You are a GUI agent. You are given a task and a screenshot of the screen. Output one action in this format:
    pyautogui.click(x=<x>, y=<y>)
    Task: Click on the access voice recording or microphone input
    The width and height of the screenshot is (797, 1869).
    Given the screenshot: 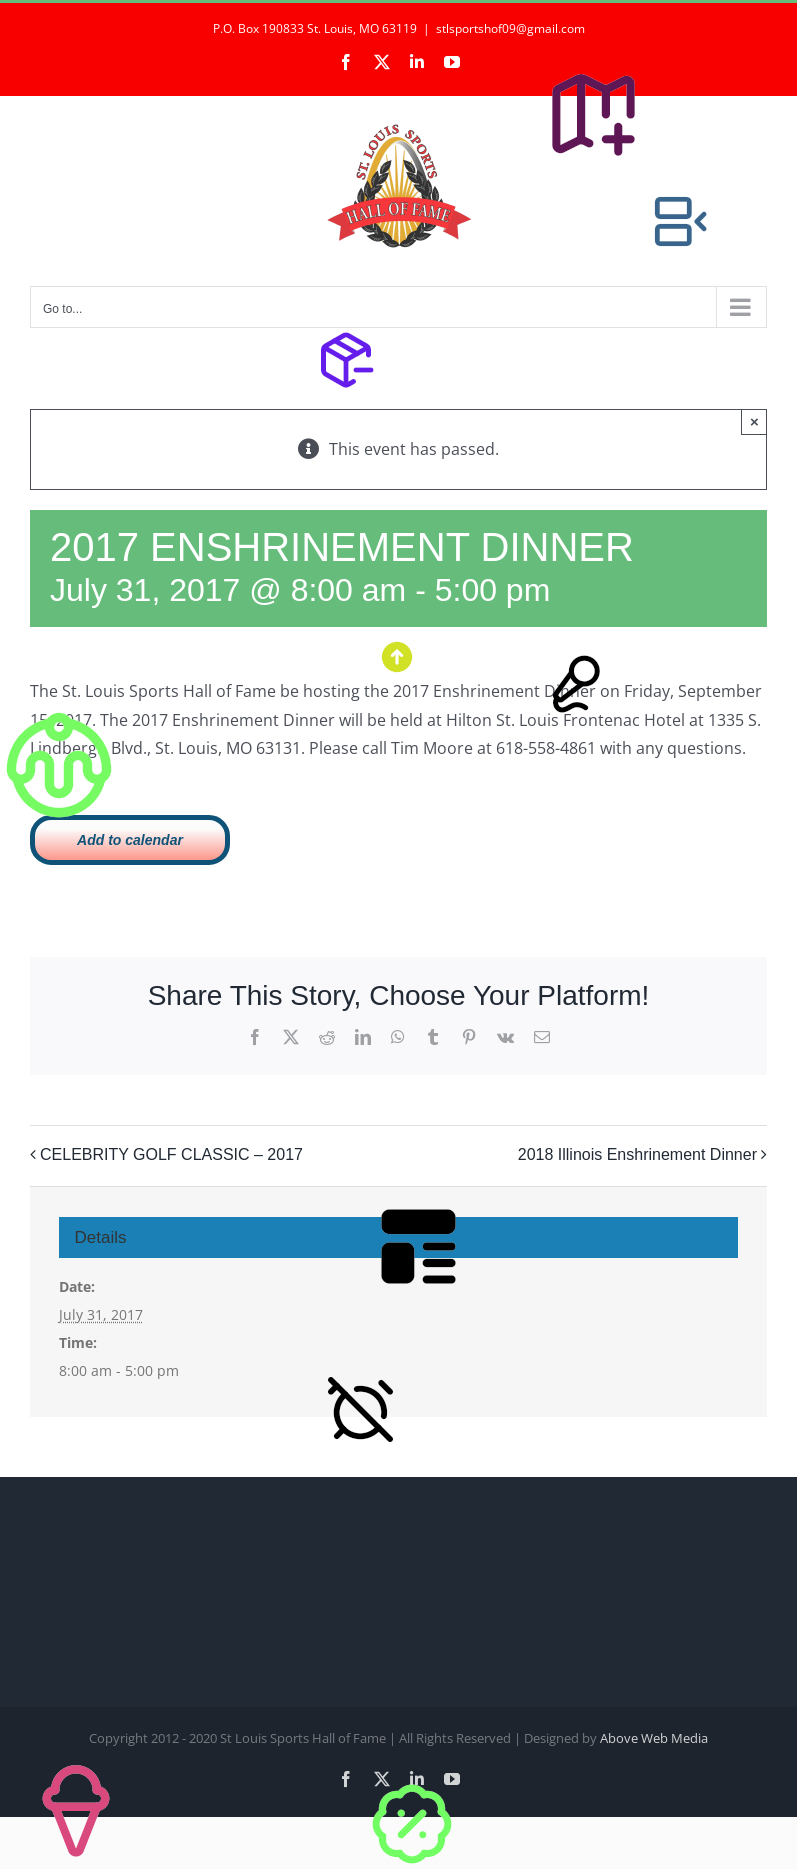 What is the action you would take?
    pyautogui.click(x=574, y=684)
    